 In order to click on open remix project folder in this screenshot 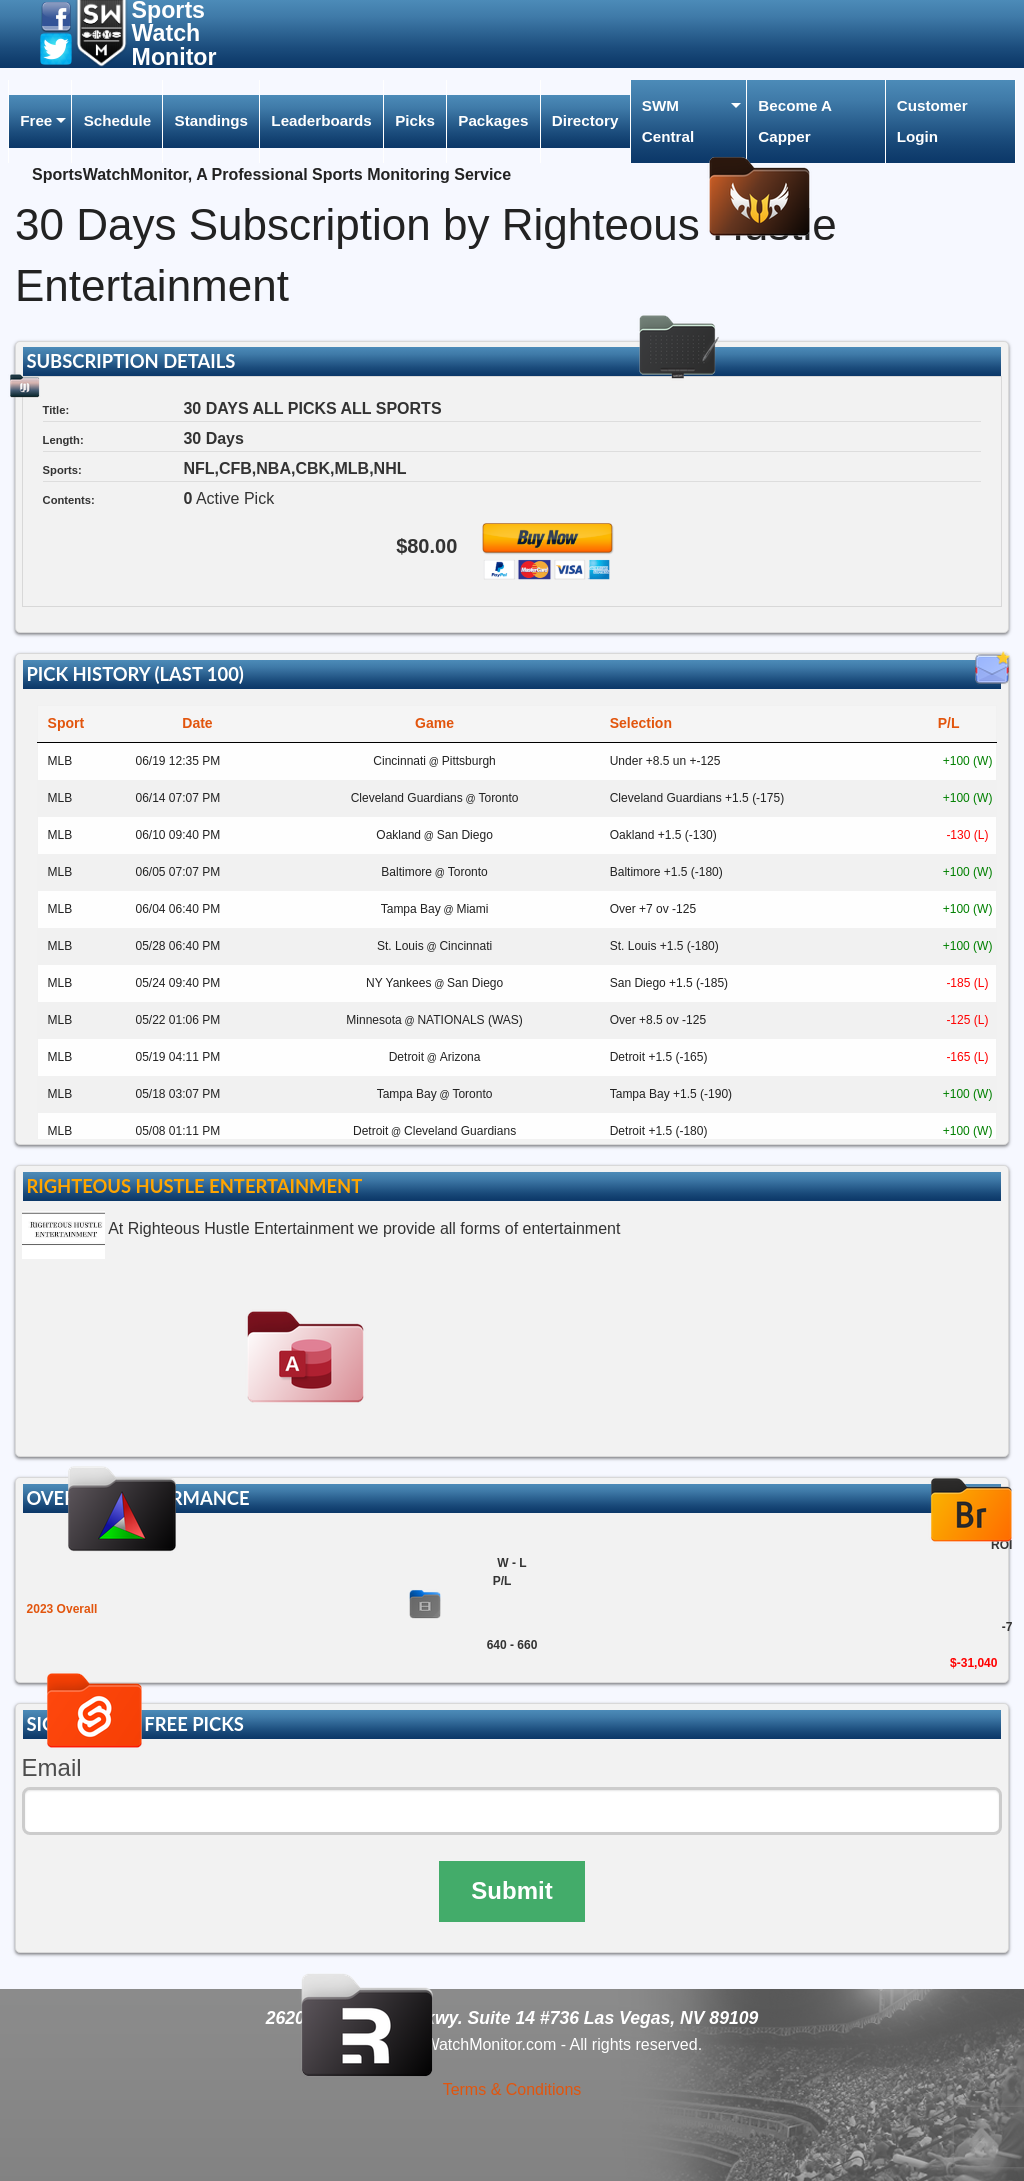, I will do `click(366, 2028)`.